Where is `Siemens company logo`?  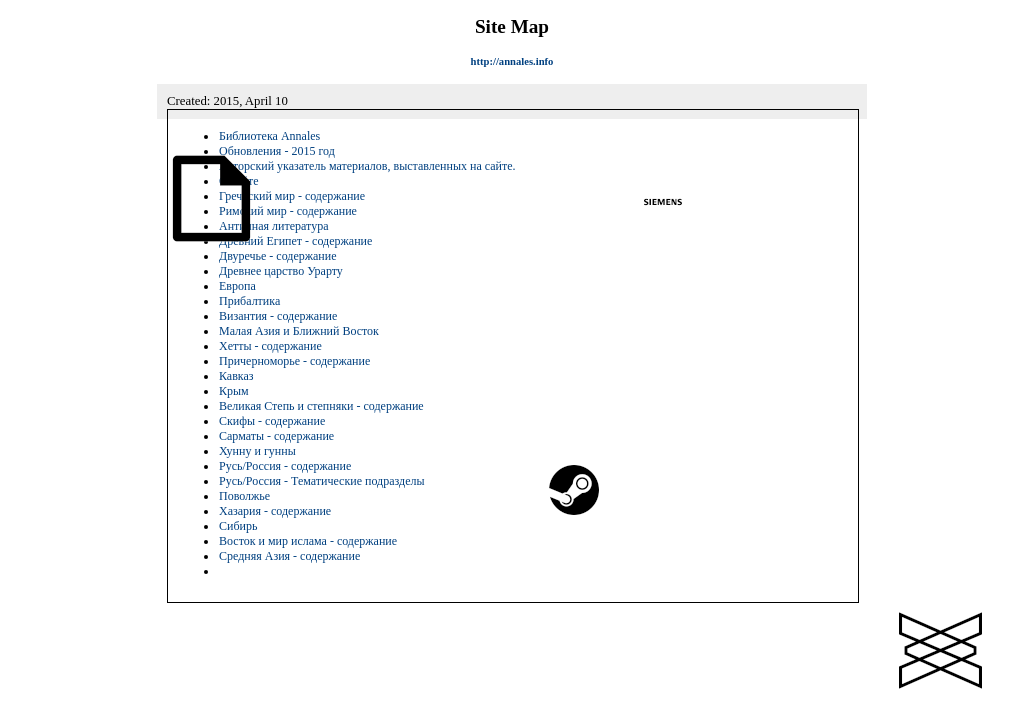 Siemens company logo is located at coordinates (663, 202).